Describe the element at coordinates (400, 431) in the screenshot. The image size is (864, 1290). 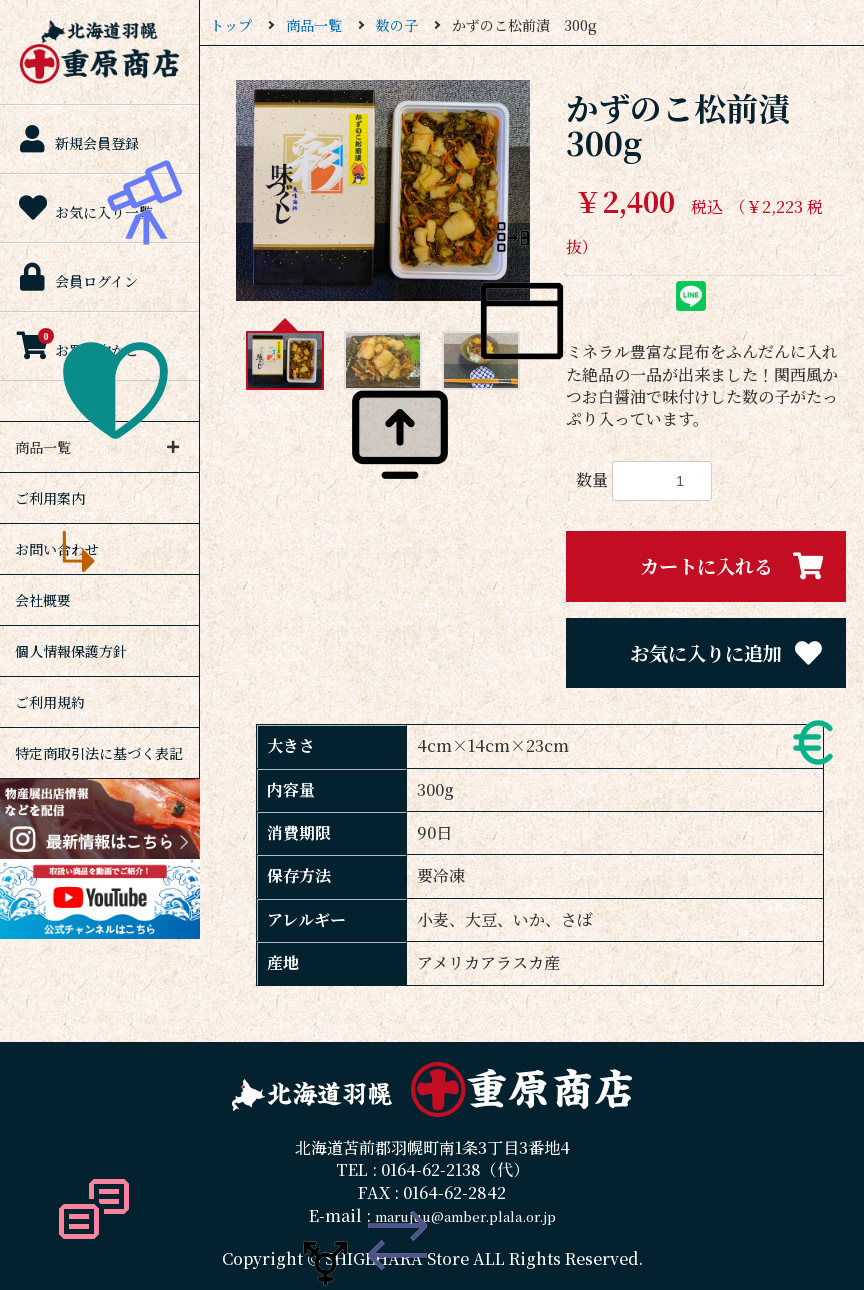
I see `upload file to display or screen` at that location.